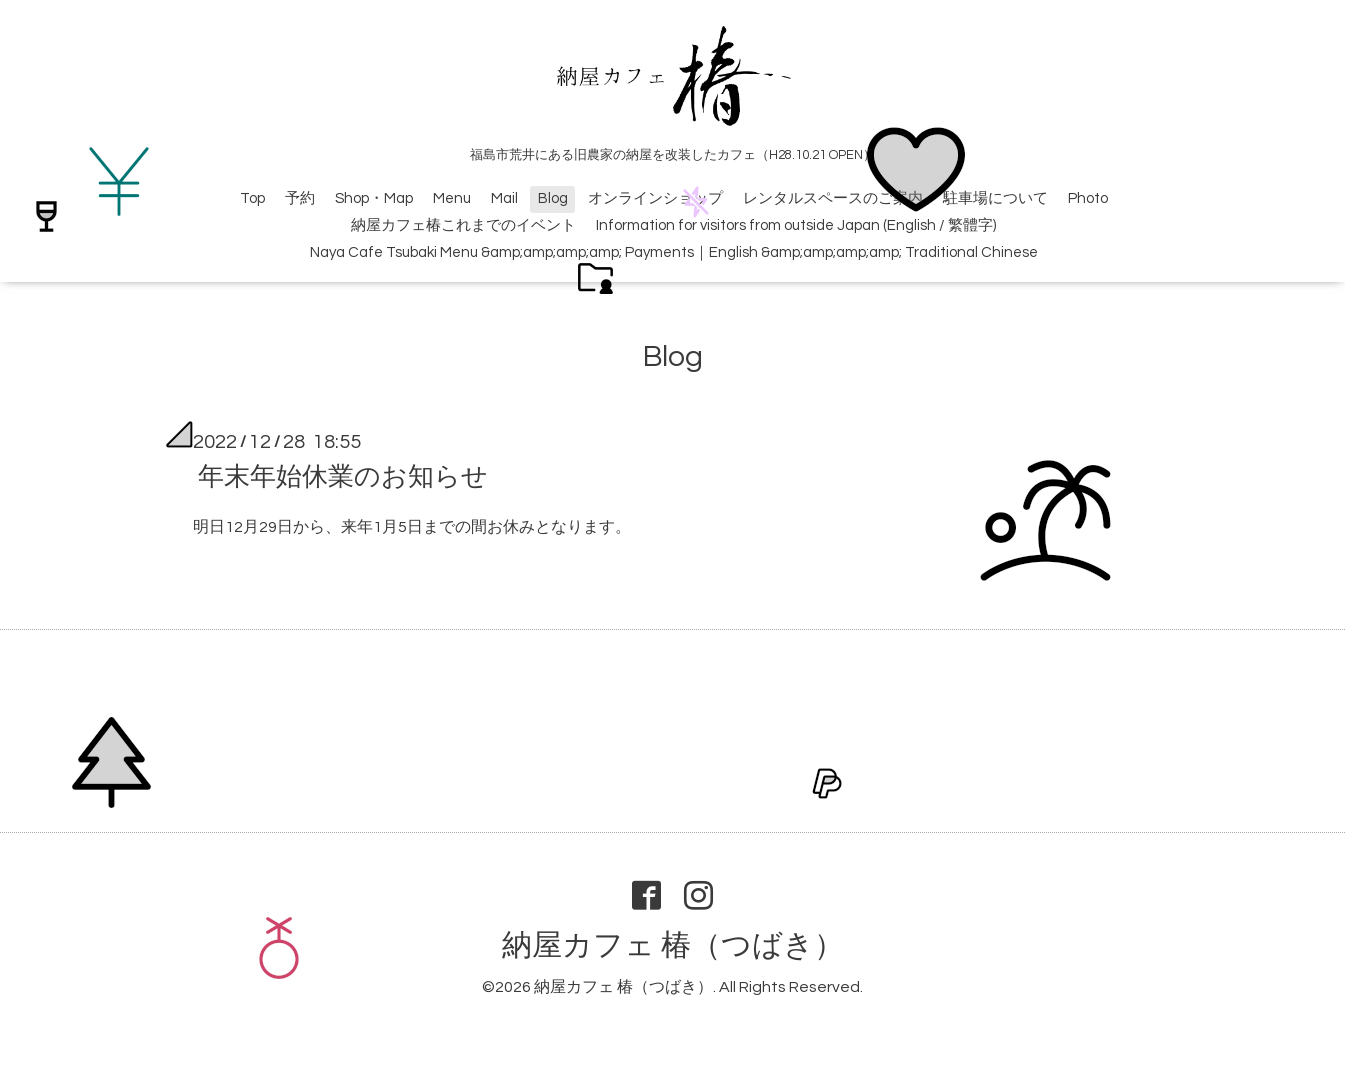  I want to click on indicates full cellular signal strength, so click(181, 435).